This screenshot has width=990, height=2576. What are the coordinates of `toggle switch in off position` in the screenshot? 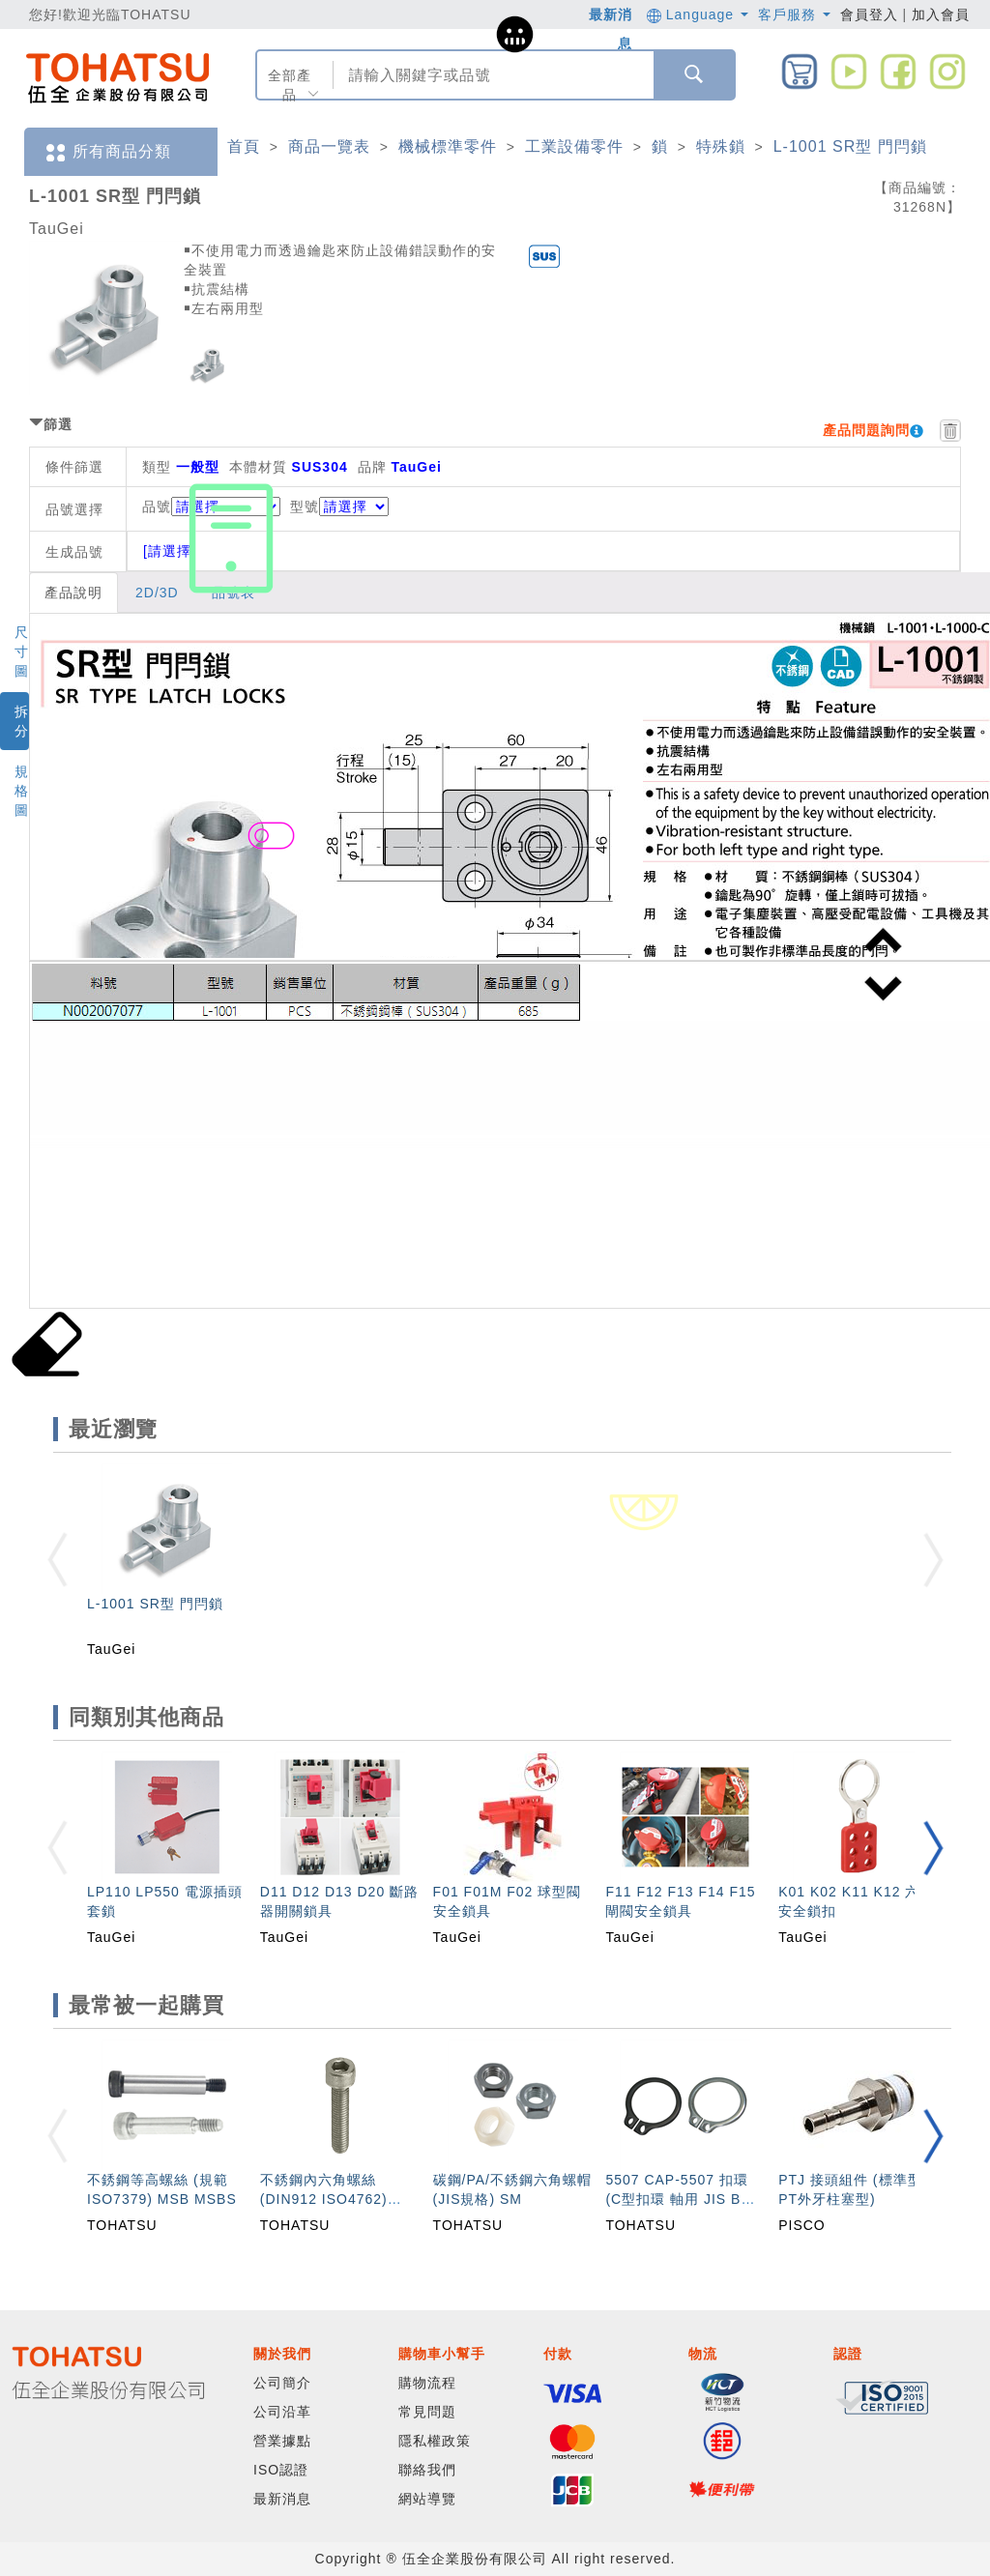 It's located at (271, 835).